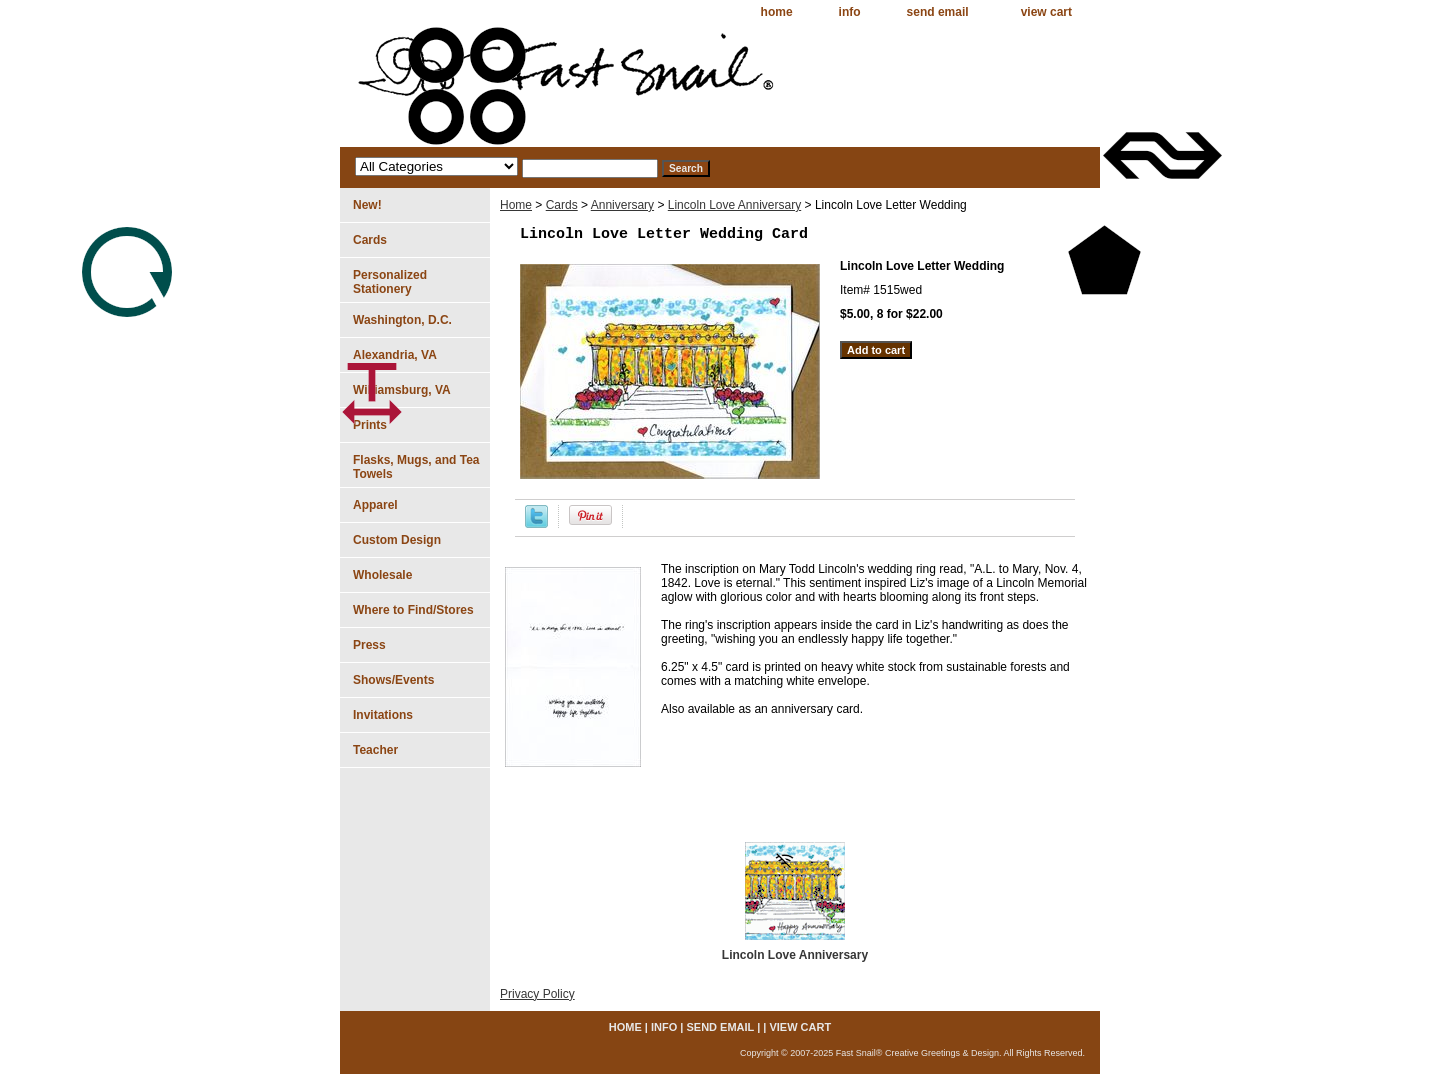  I want to click on restart the device, so click(127, 272).